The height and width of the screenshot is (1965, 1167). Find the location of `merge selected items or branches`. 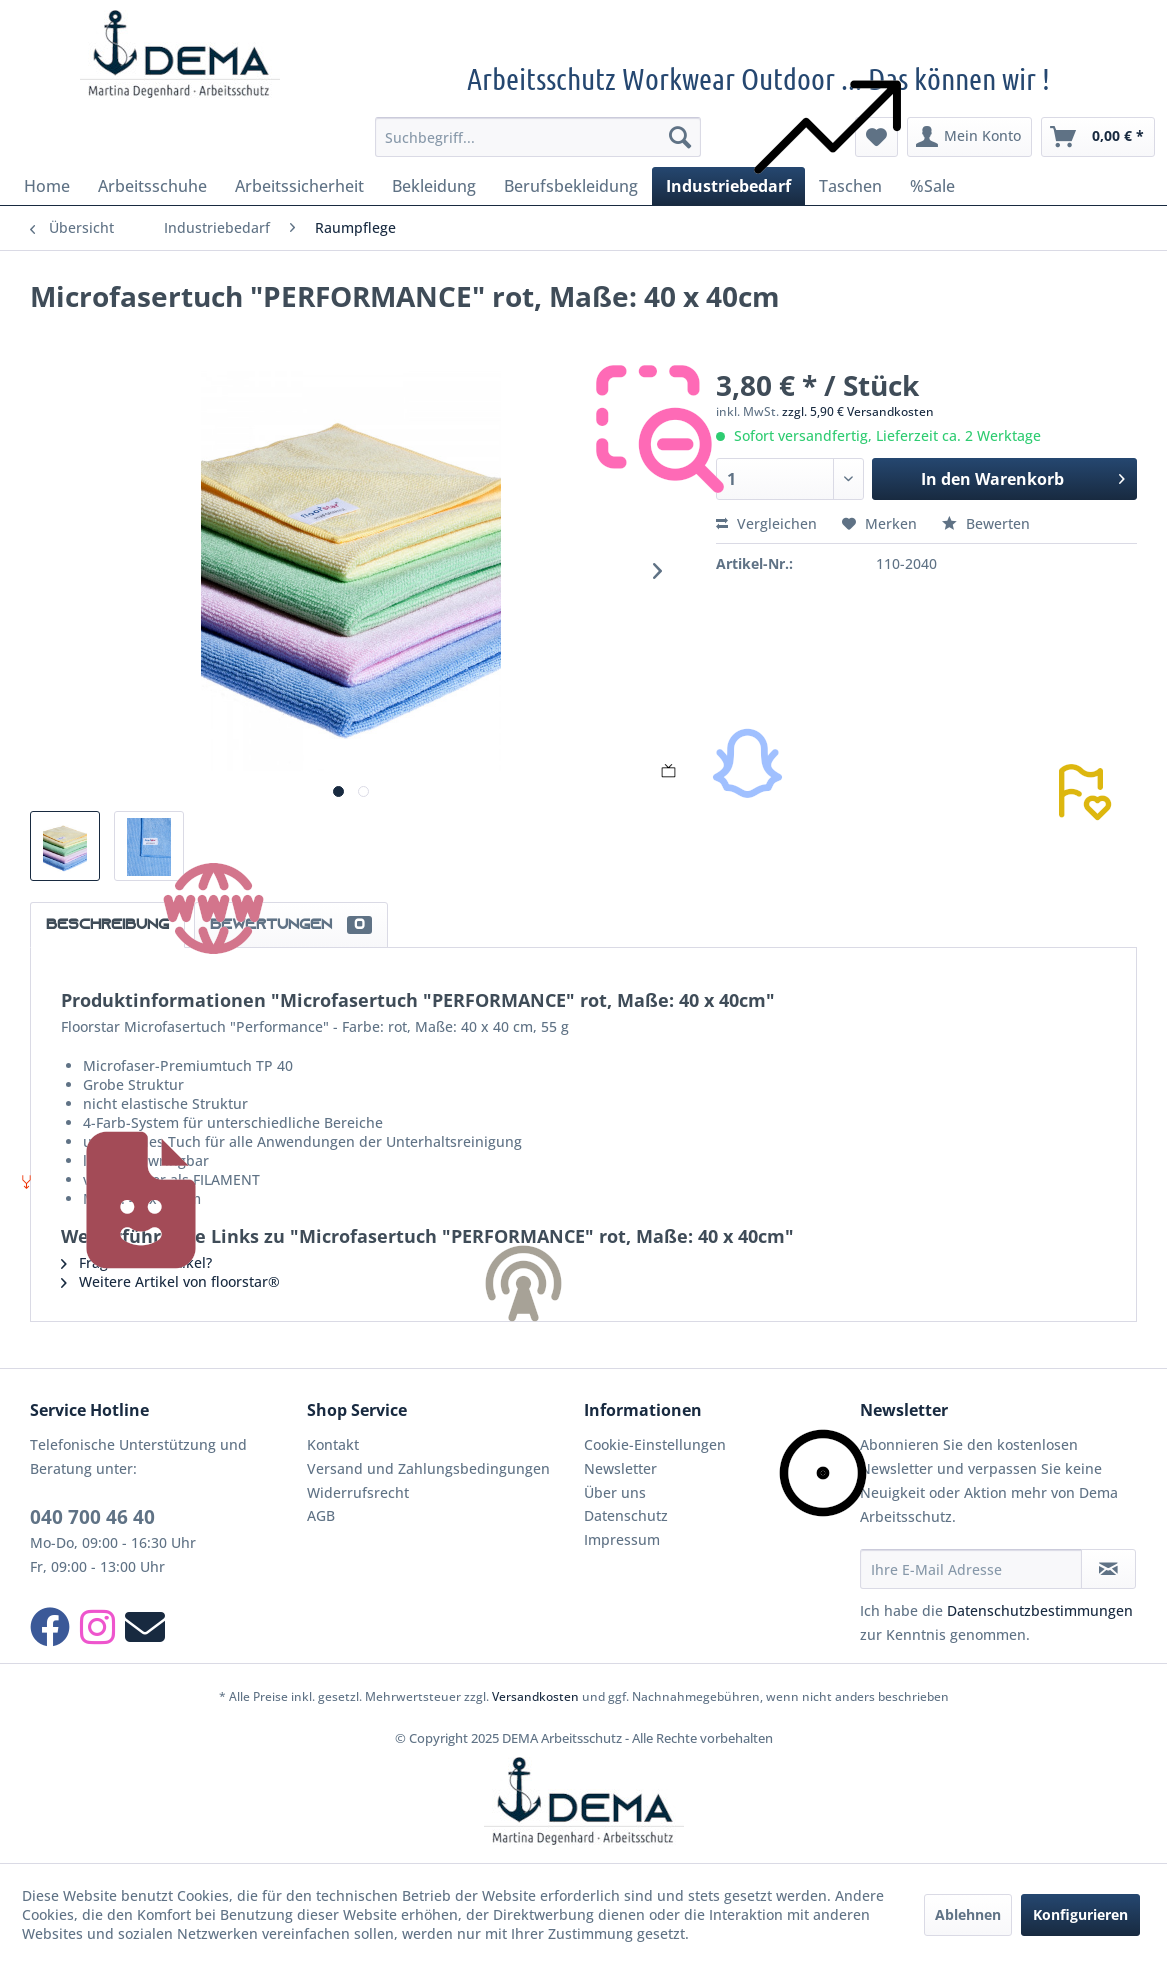

merge selected items or branches is located at coordinates (26, 1181).